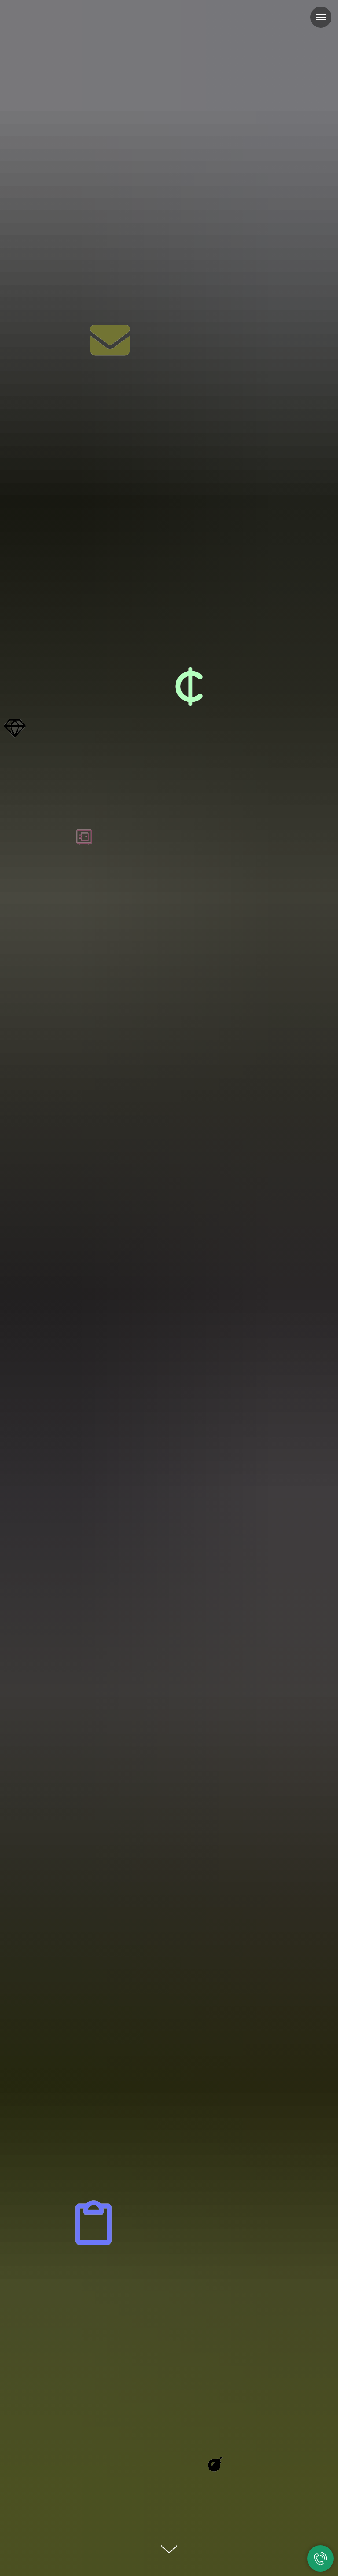 The height and width of the screenshot is (2576, 338). I want to click on open your inbox, so click(110, 340).